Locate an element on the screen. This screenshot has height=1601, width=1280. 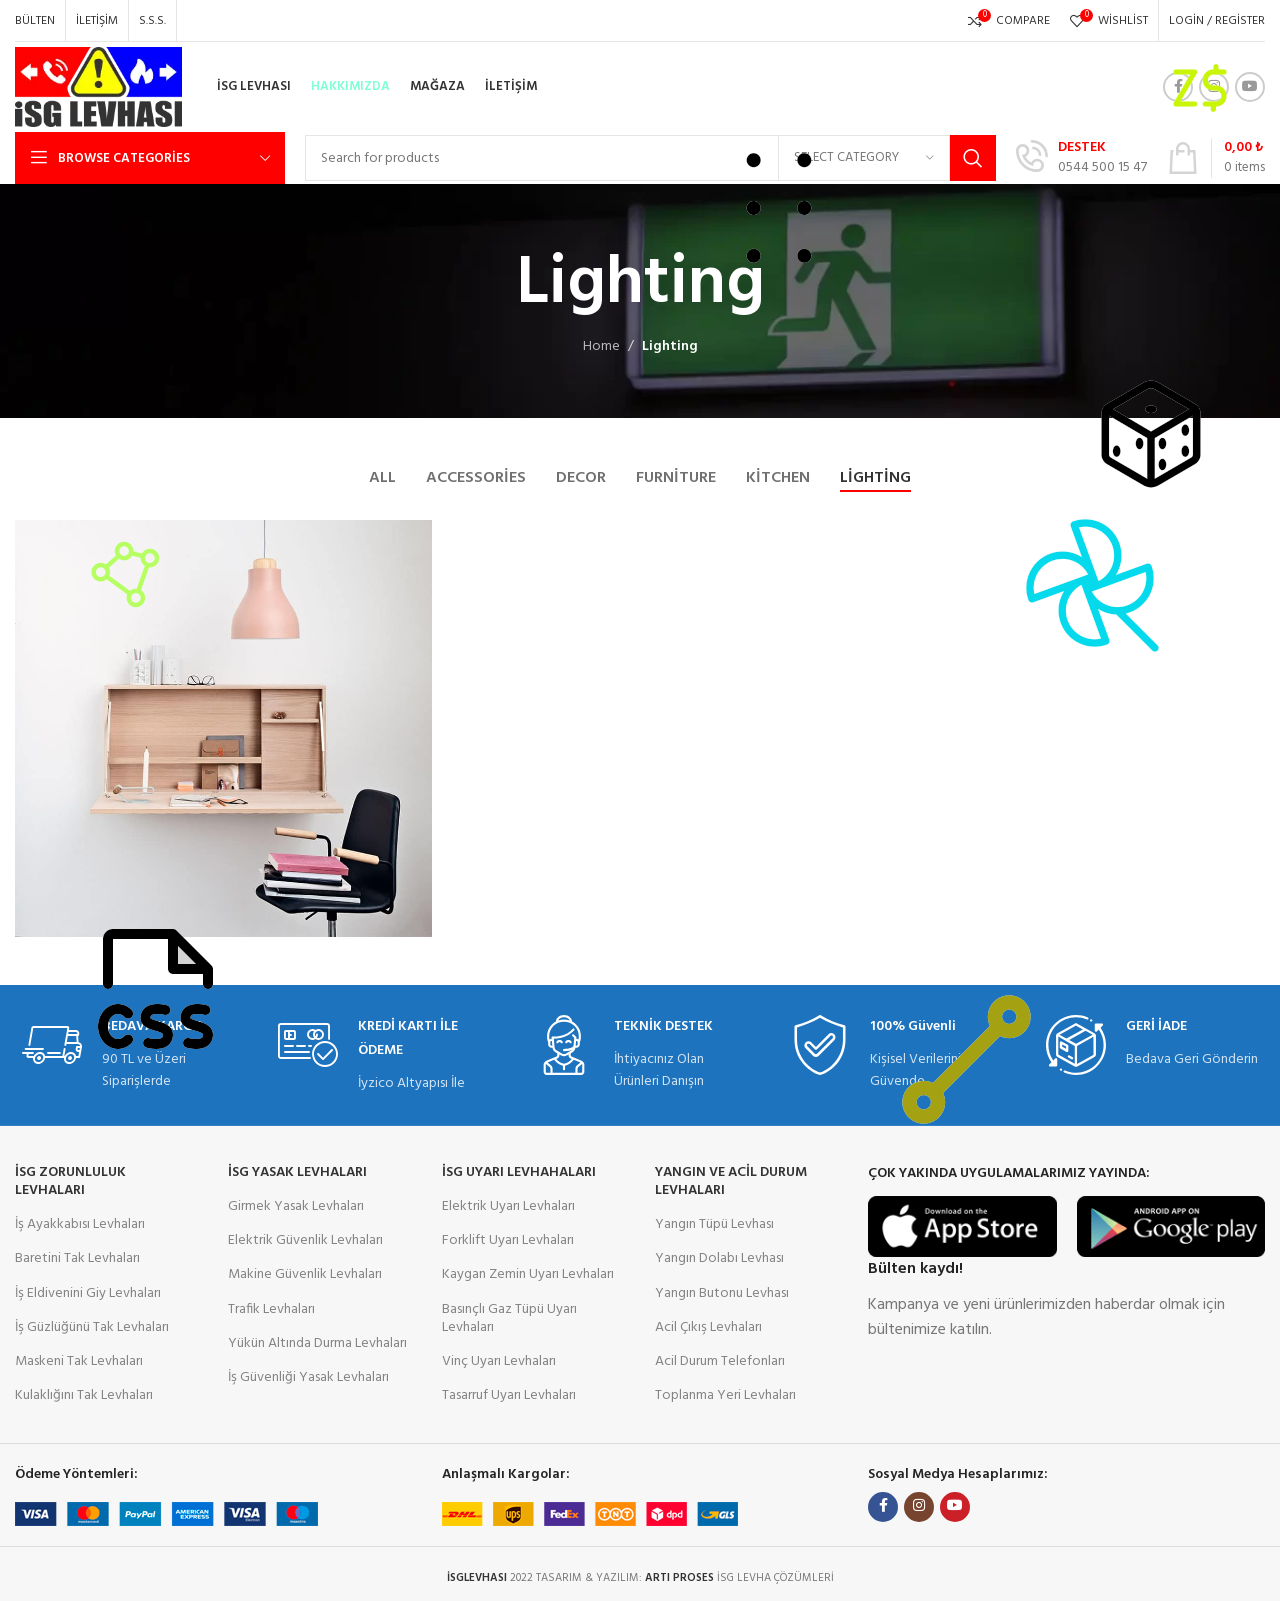
indicates a playful or fun feature is located at coordinates (1095, 588).